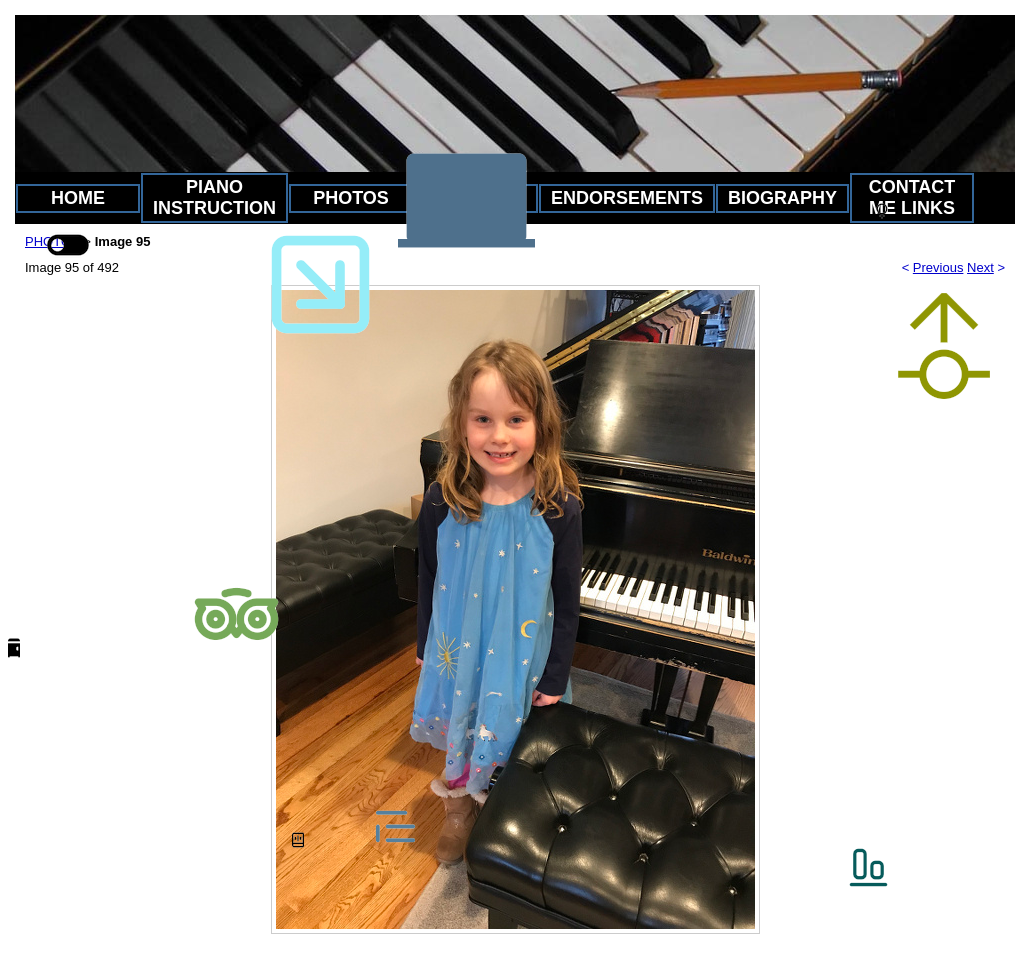 This screenshot has width=1030, height=969. I want to click on push changes to a repository, so click(940, 342).